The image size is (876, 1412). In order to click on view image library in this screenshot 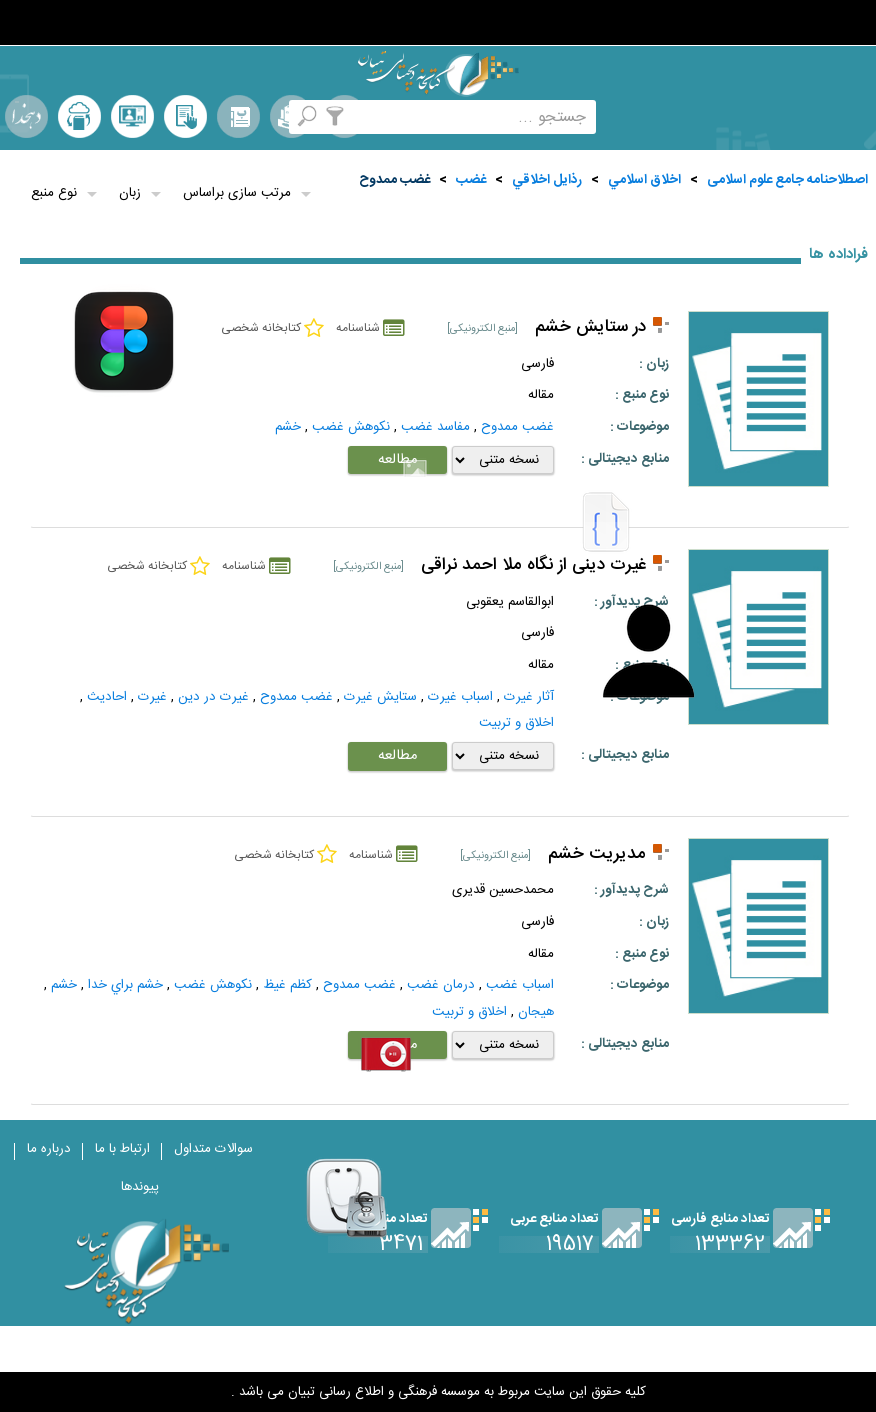, I will do `click(415, 469)`.